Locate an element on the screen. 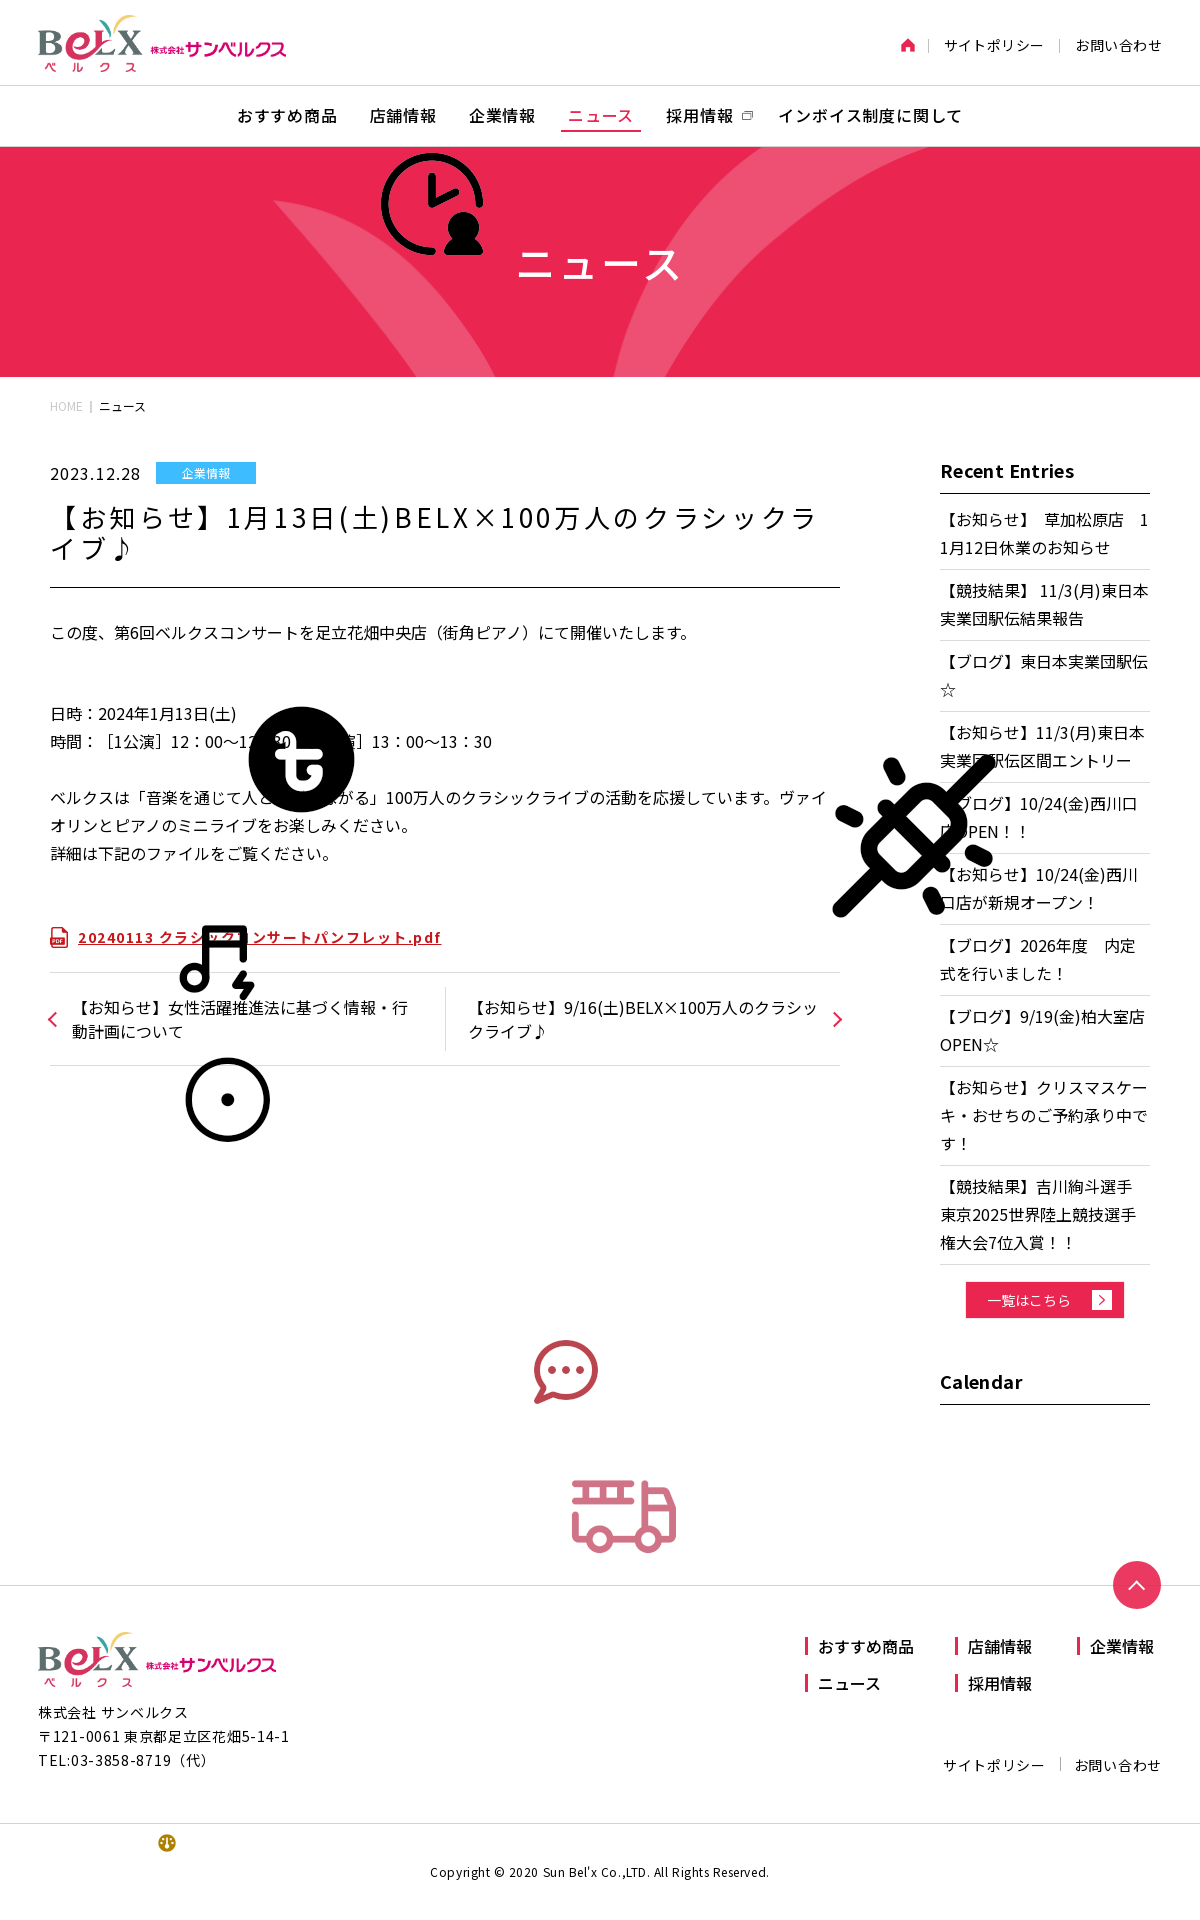  view current performance or speed level is located at coordinates (167, 1843).